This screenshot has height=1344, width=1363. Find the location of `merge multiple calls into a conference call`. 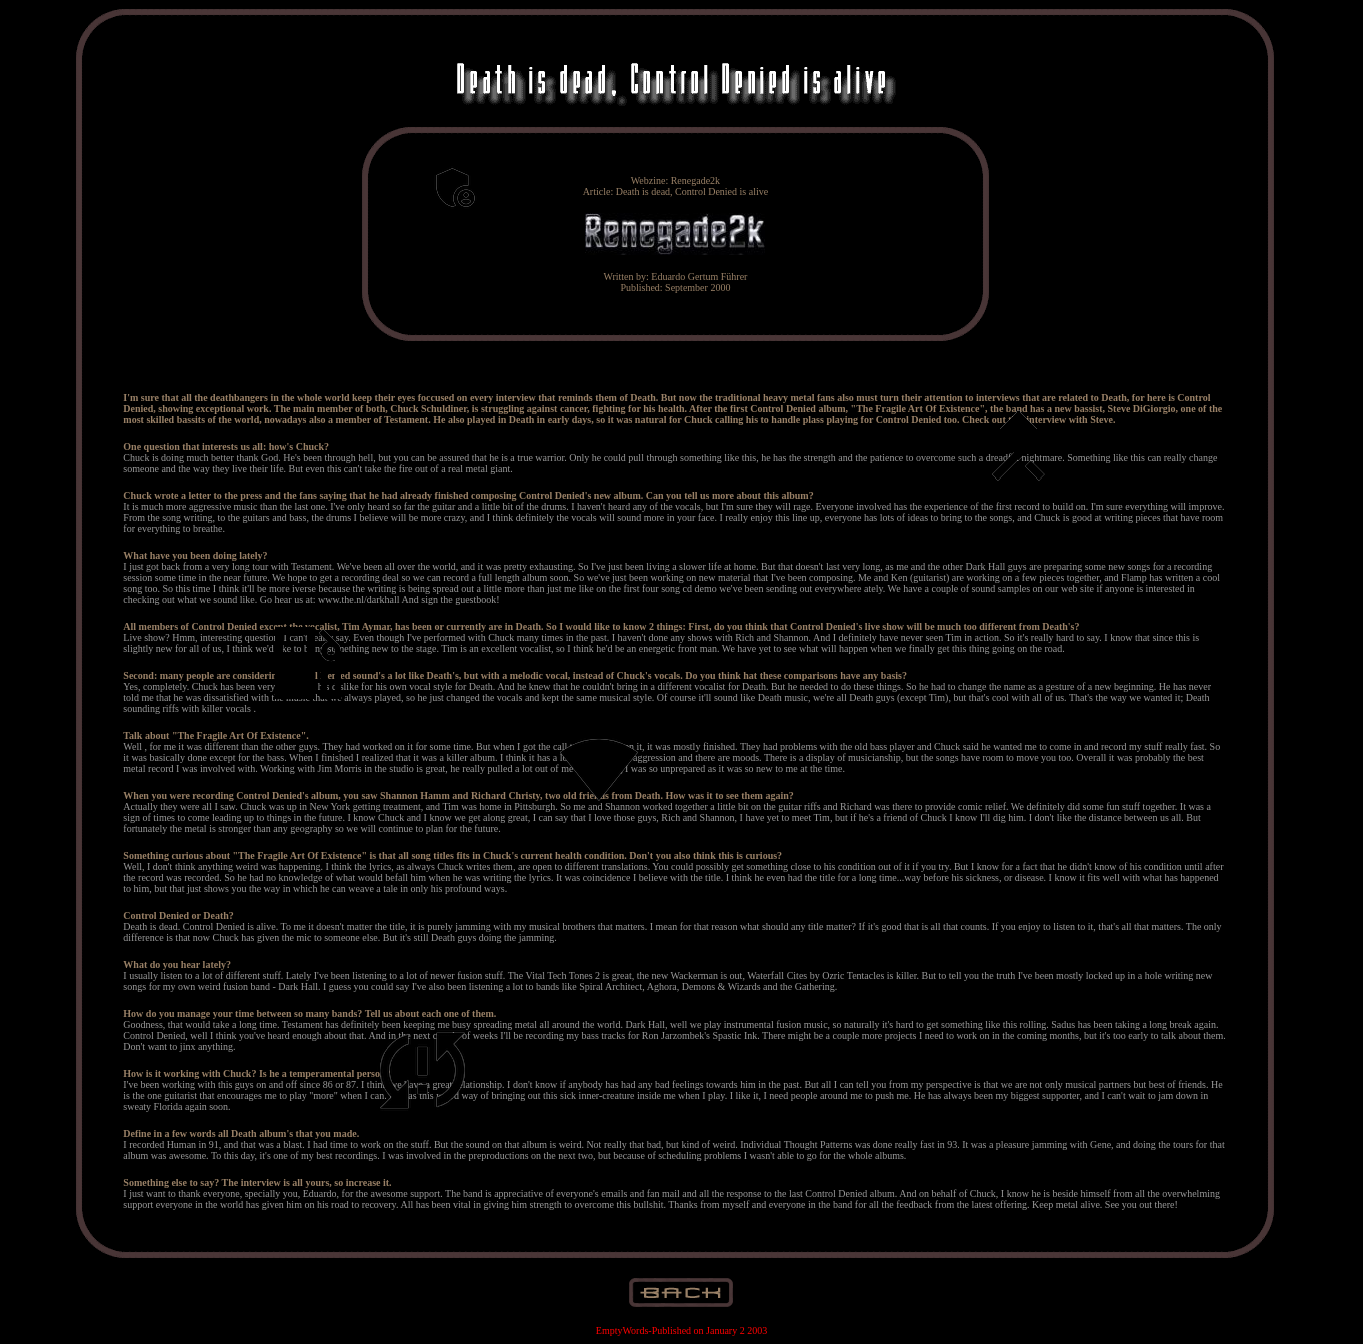

merge multiple calls into a conference call is located at coordinates (1018, 445).